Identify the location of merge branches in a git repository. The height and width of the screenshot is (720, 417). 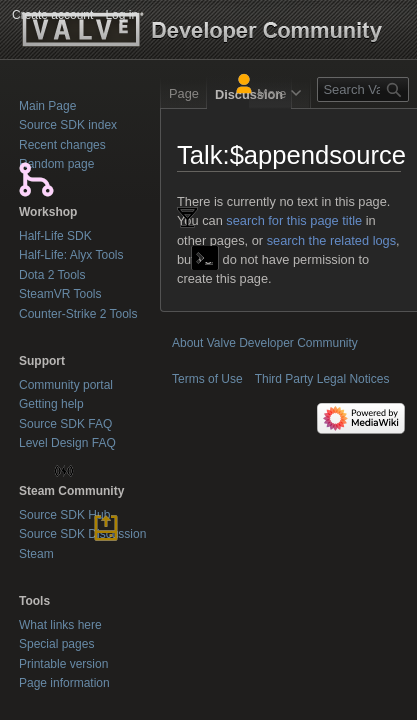
(36, 179).